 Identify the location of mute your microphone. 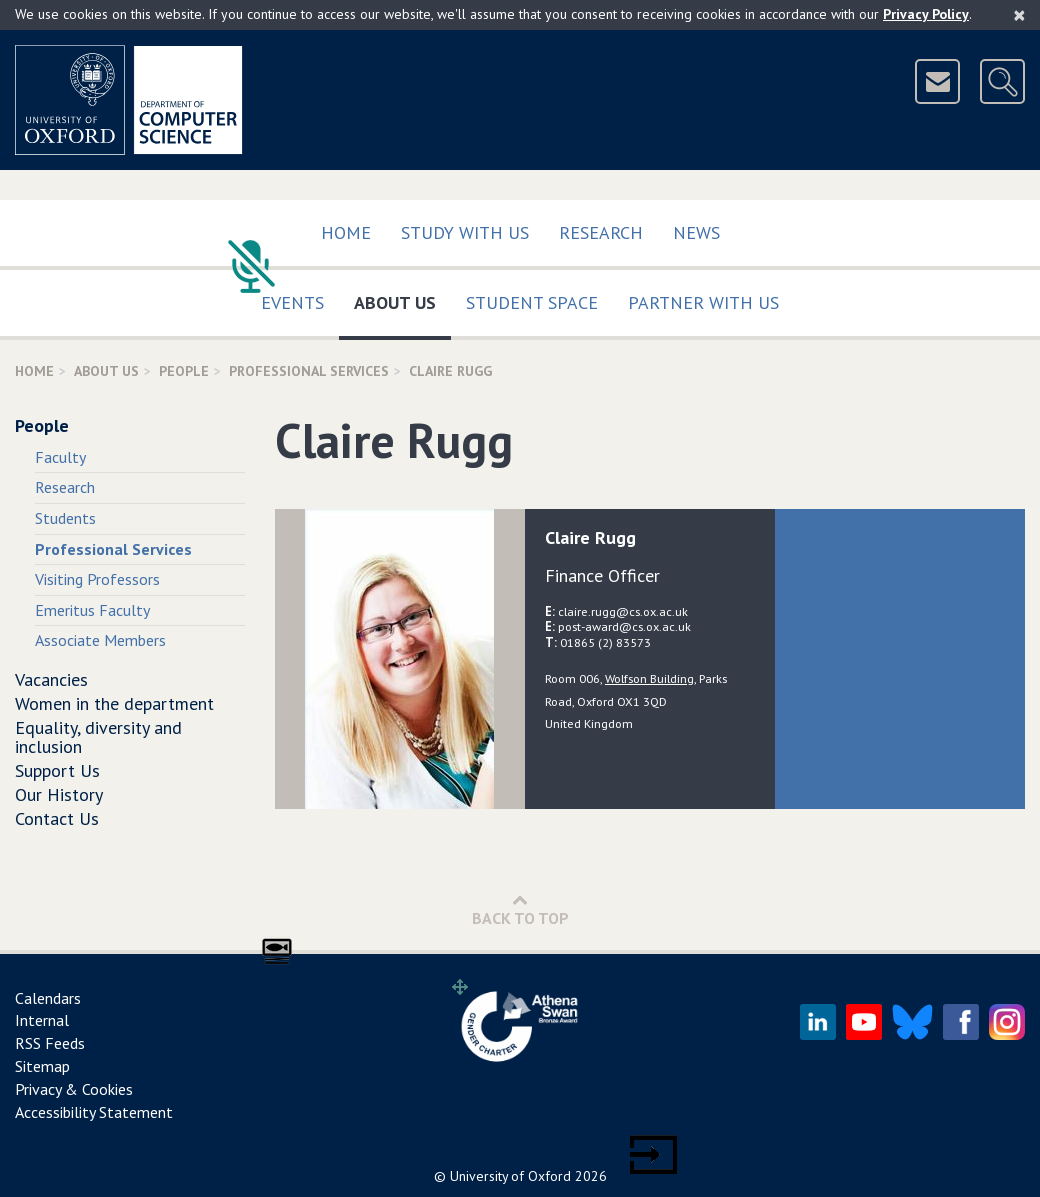
(250, 266).